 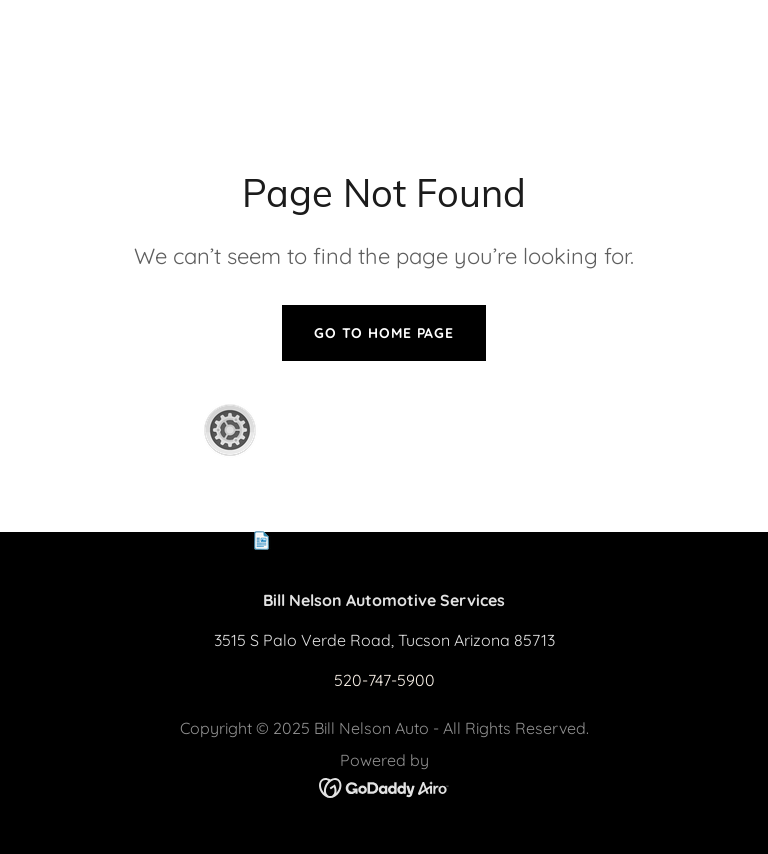 I want to click on open a text document file, so click(x=261, y=540).